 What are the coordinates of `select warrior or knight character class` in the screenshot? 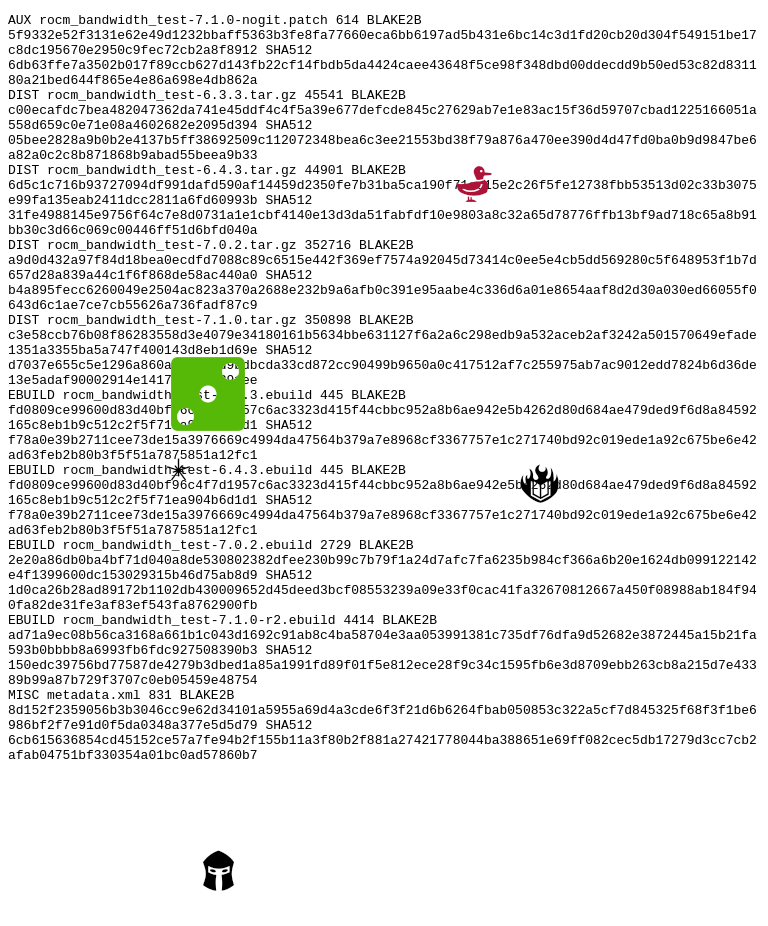 It's located at (218, 871).